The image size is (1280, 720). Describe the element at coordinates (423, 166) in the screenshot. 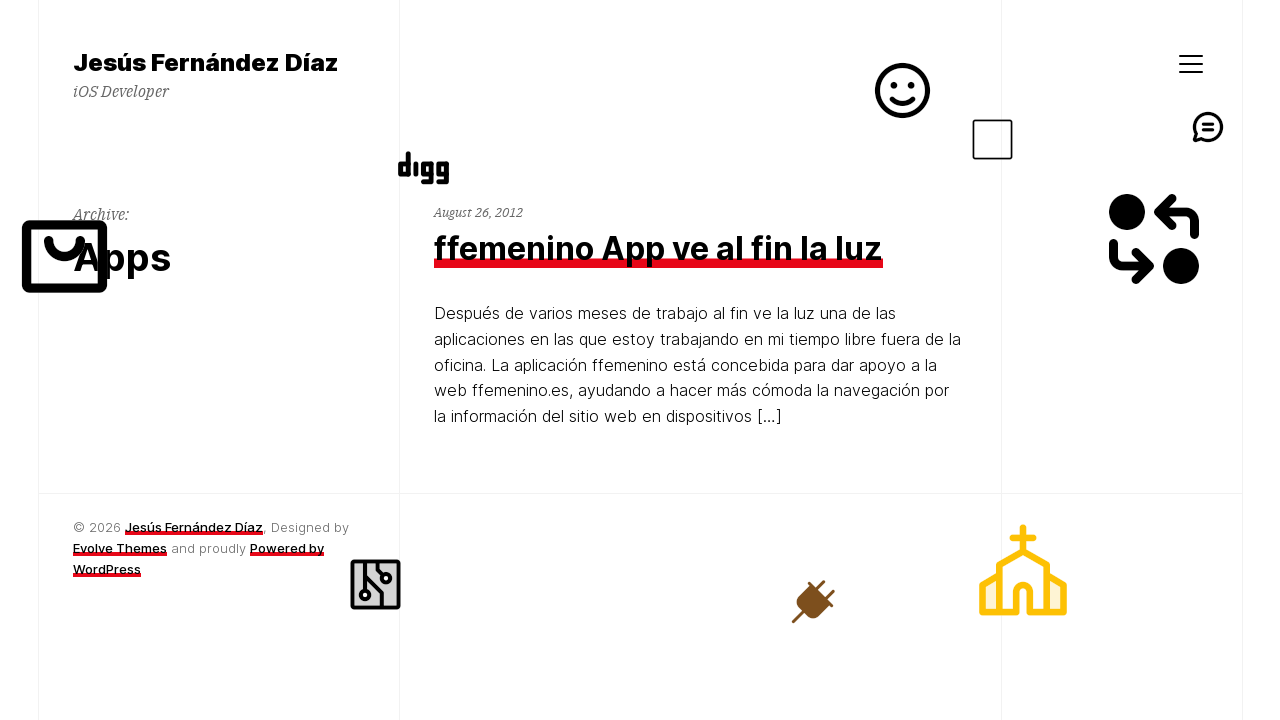

I see `link to digg social news platform` at that location.